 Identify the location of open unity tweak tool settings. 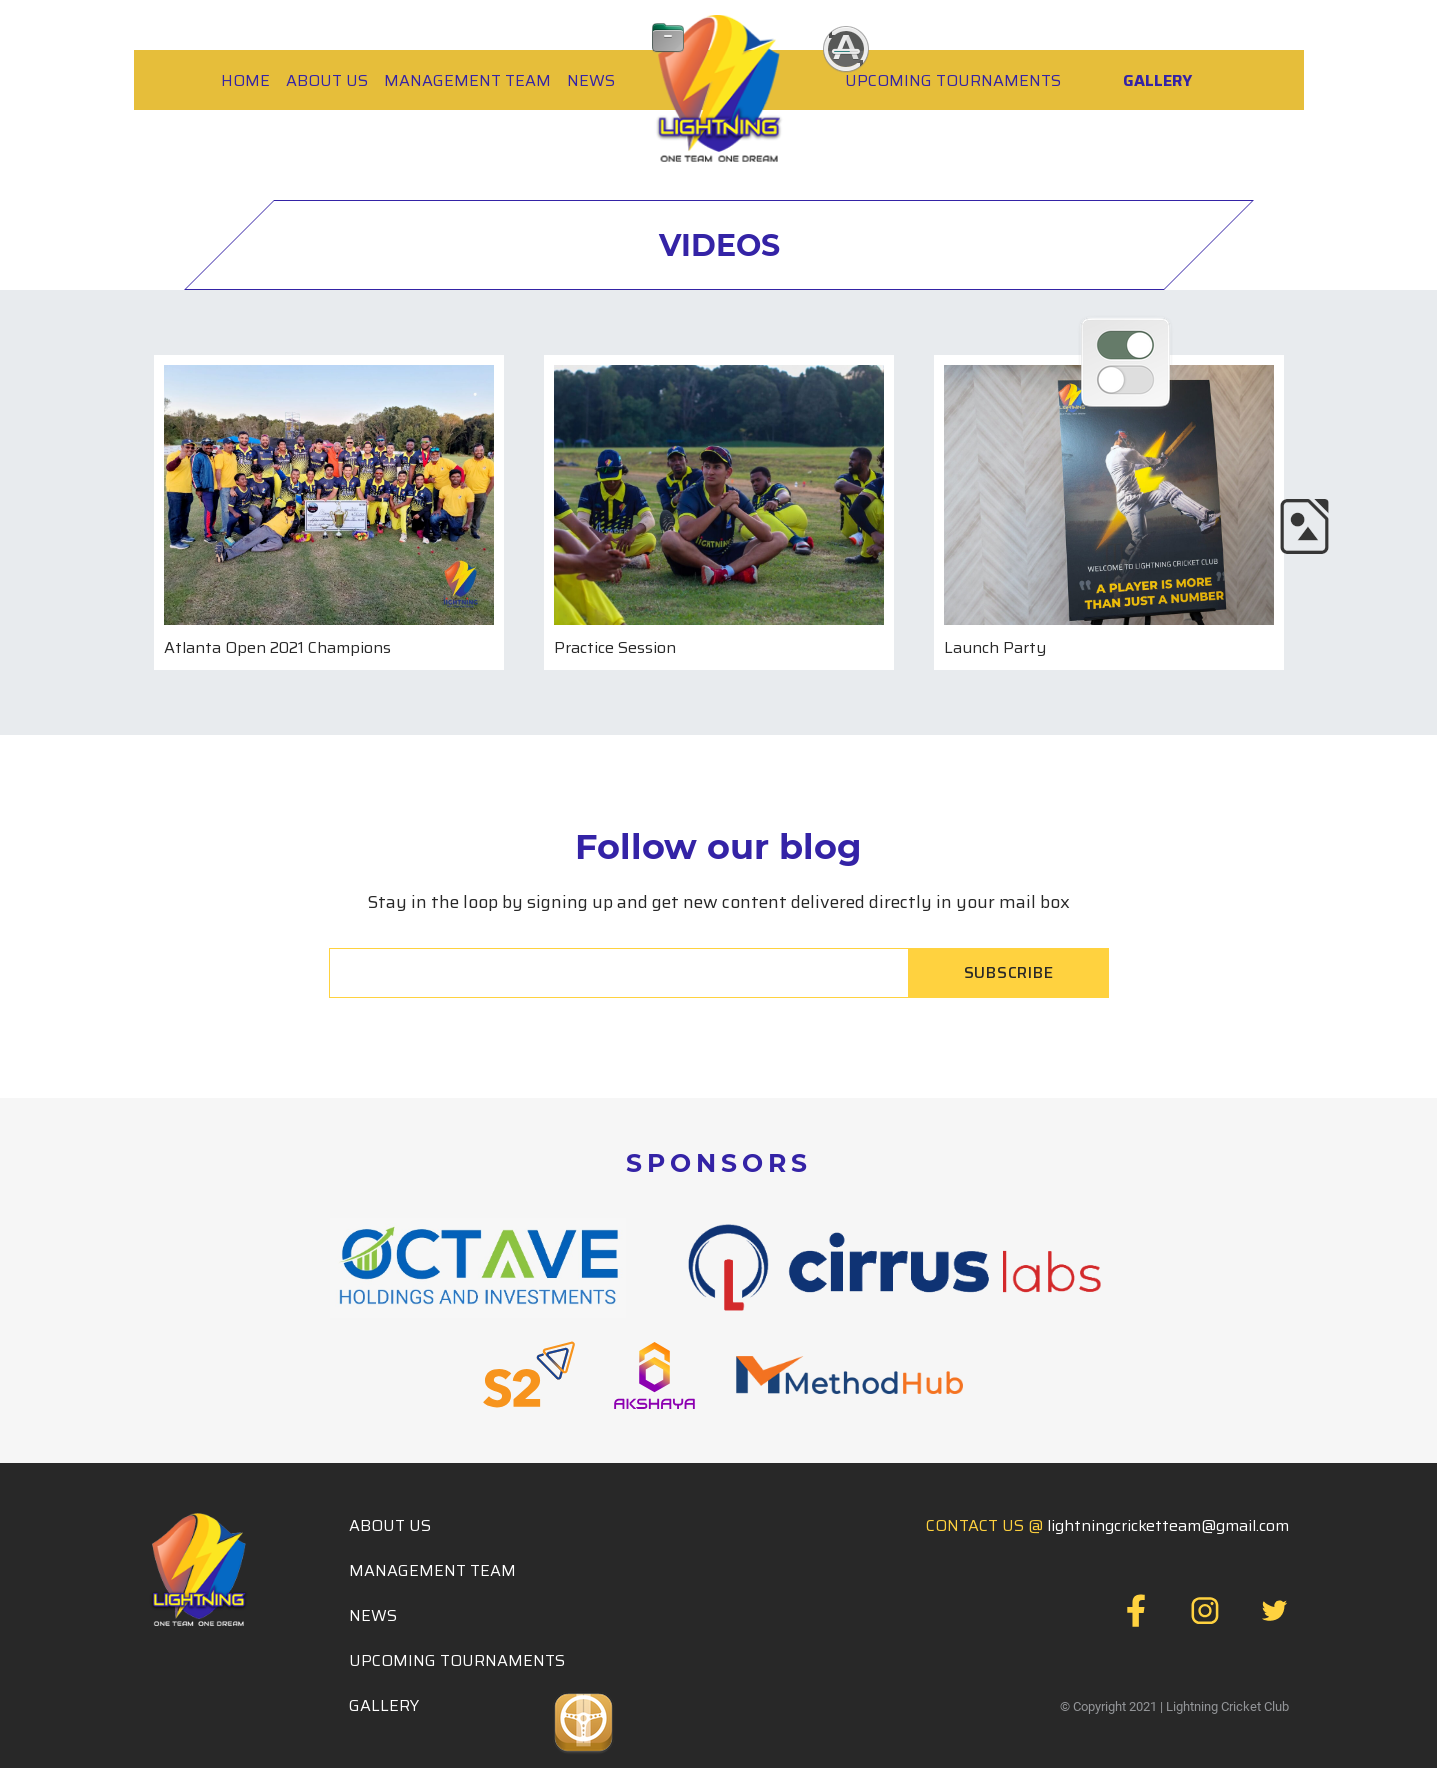
(1125, 362).